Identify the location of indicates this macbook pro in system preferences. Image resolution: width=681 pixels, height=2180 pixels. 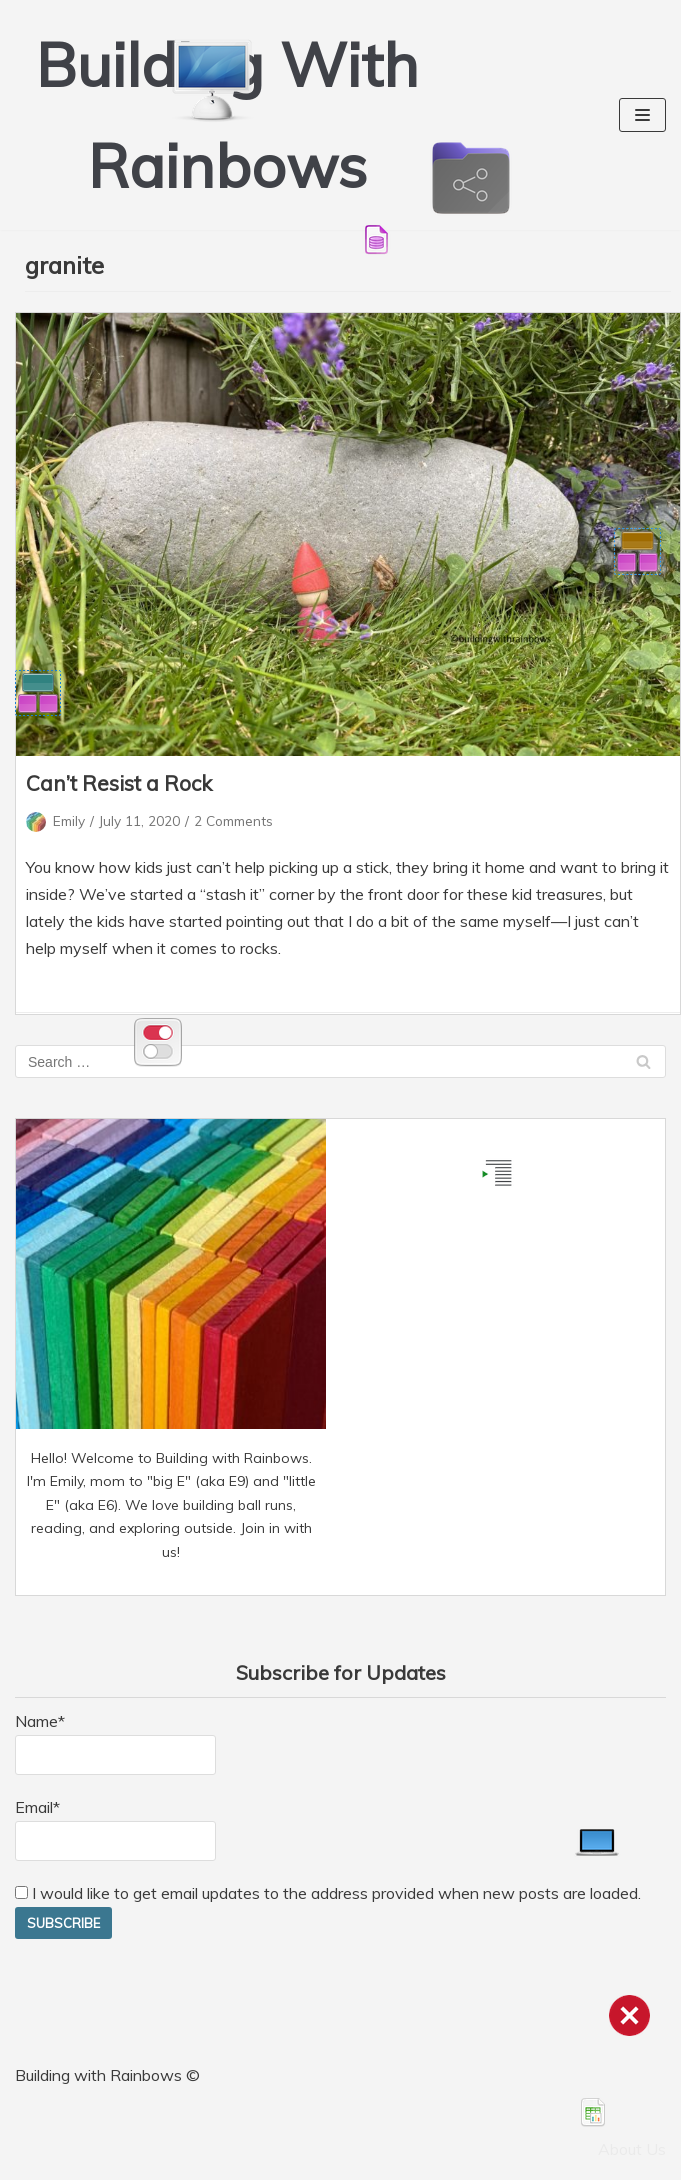
(597, 1840).